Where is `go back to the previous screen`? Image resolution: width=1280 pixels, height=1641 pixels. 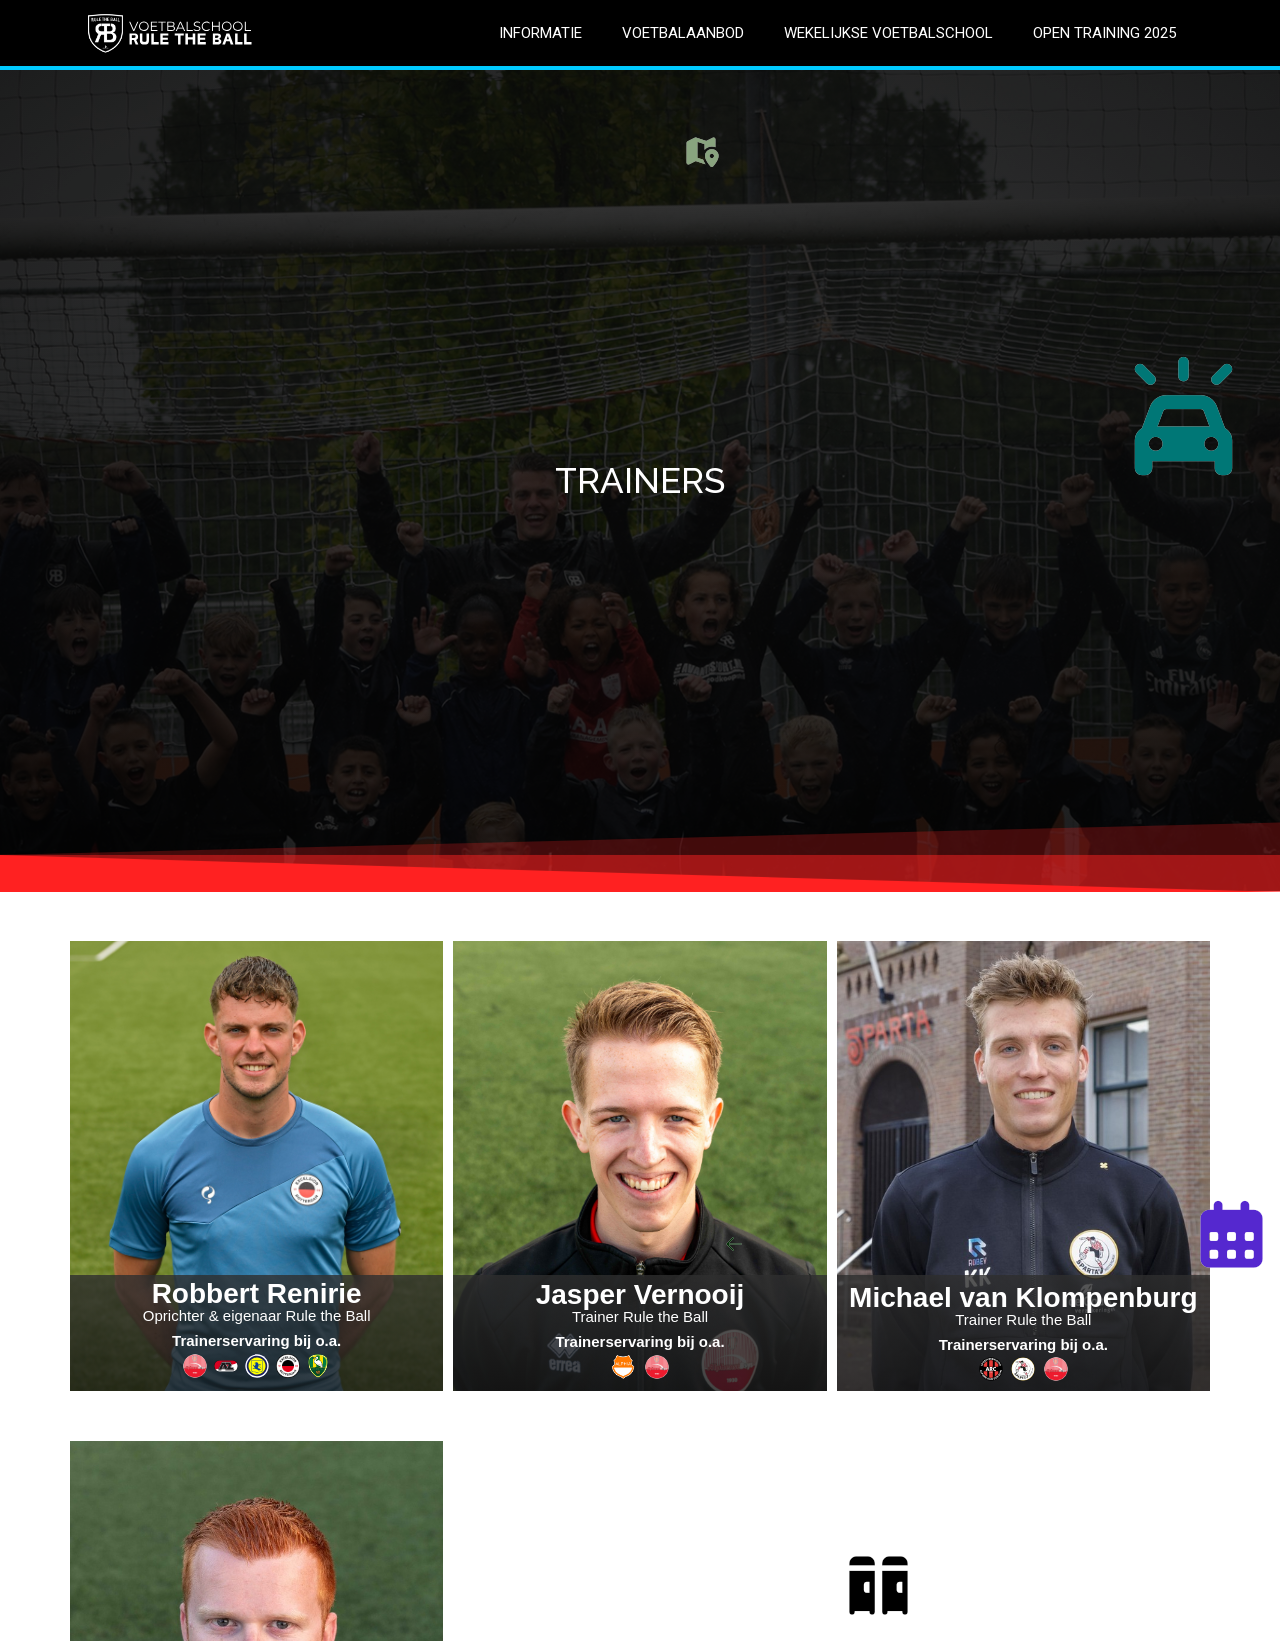
go back to the previous screen is located at coordinates (734, 1244).